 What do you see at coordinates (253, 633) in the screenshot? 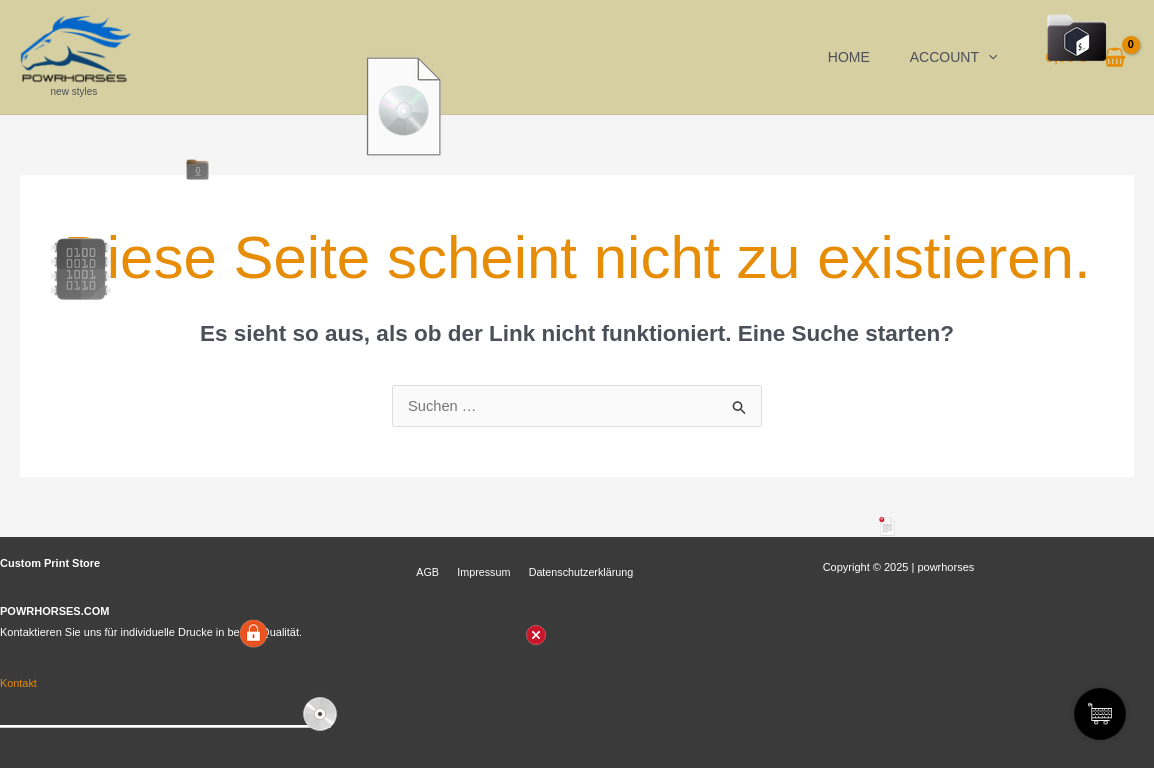
I see `lock your screen` at bounding box center [253, 633].